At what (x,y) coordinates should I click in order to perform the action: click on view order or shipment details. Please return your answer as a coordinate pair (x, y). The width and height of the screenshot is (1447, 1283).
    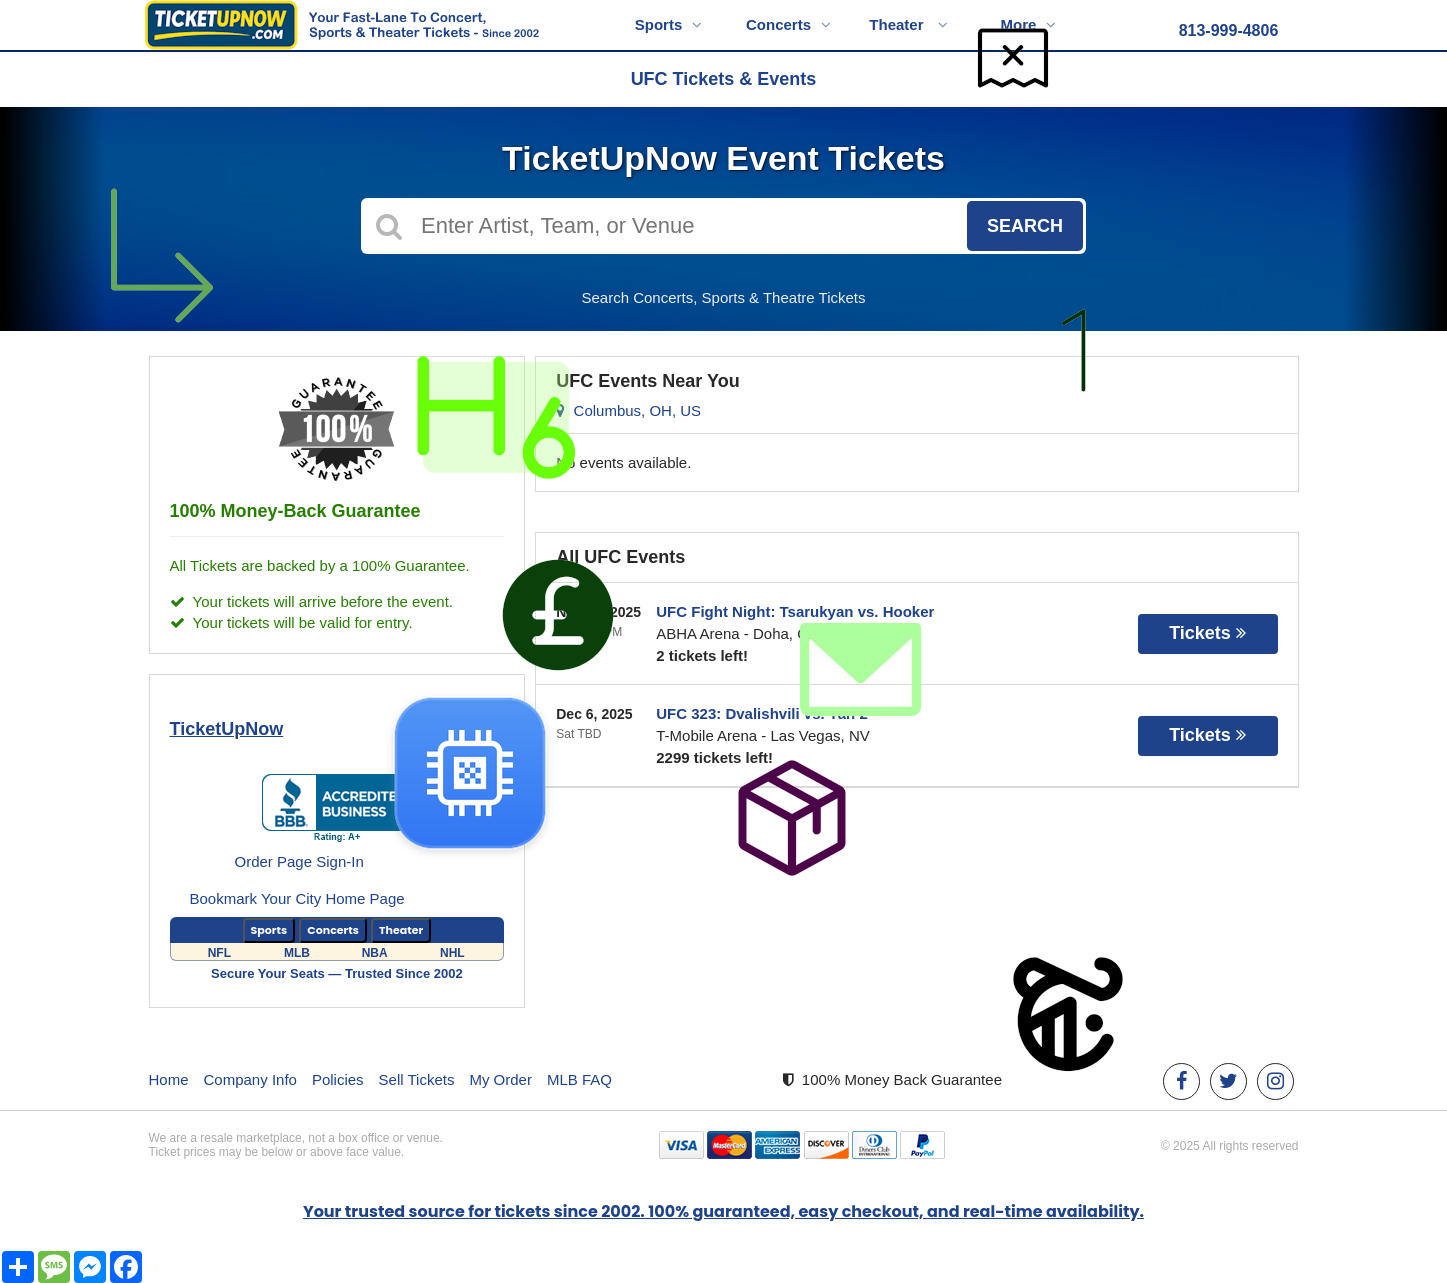
    Looking at the image, I should click on (792, 818).